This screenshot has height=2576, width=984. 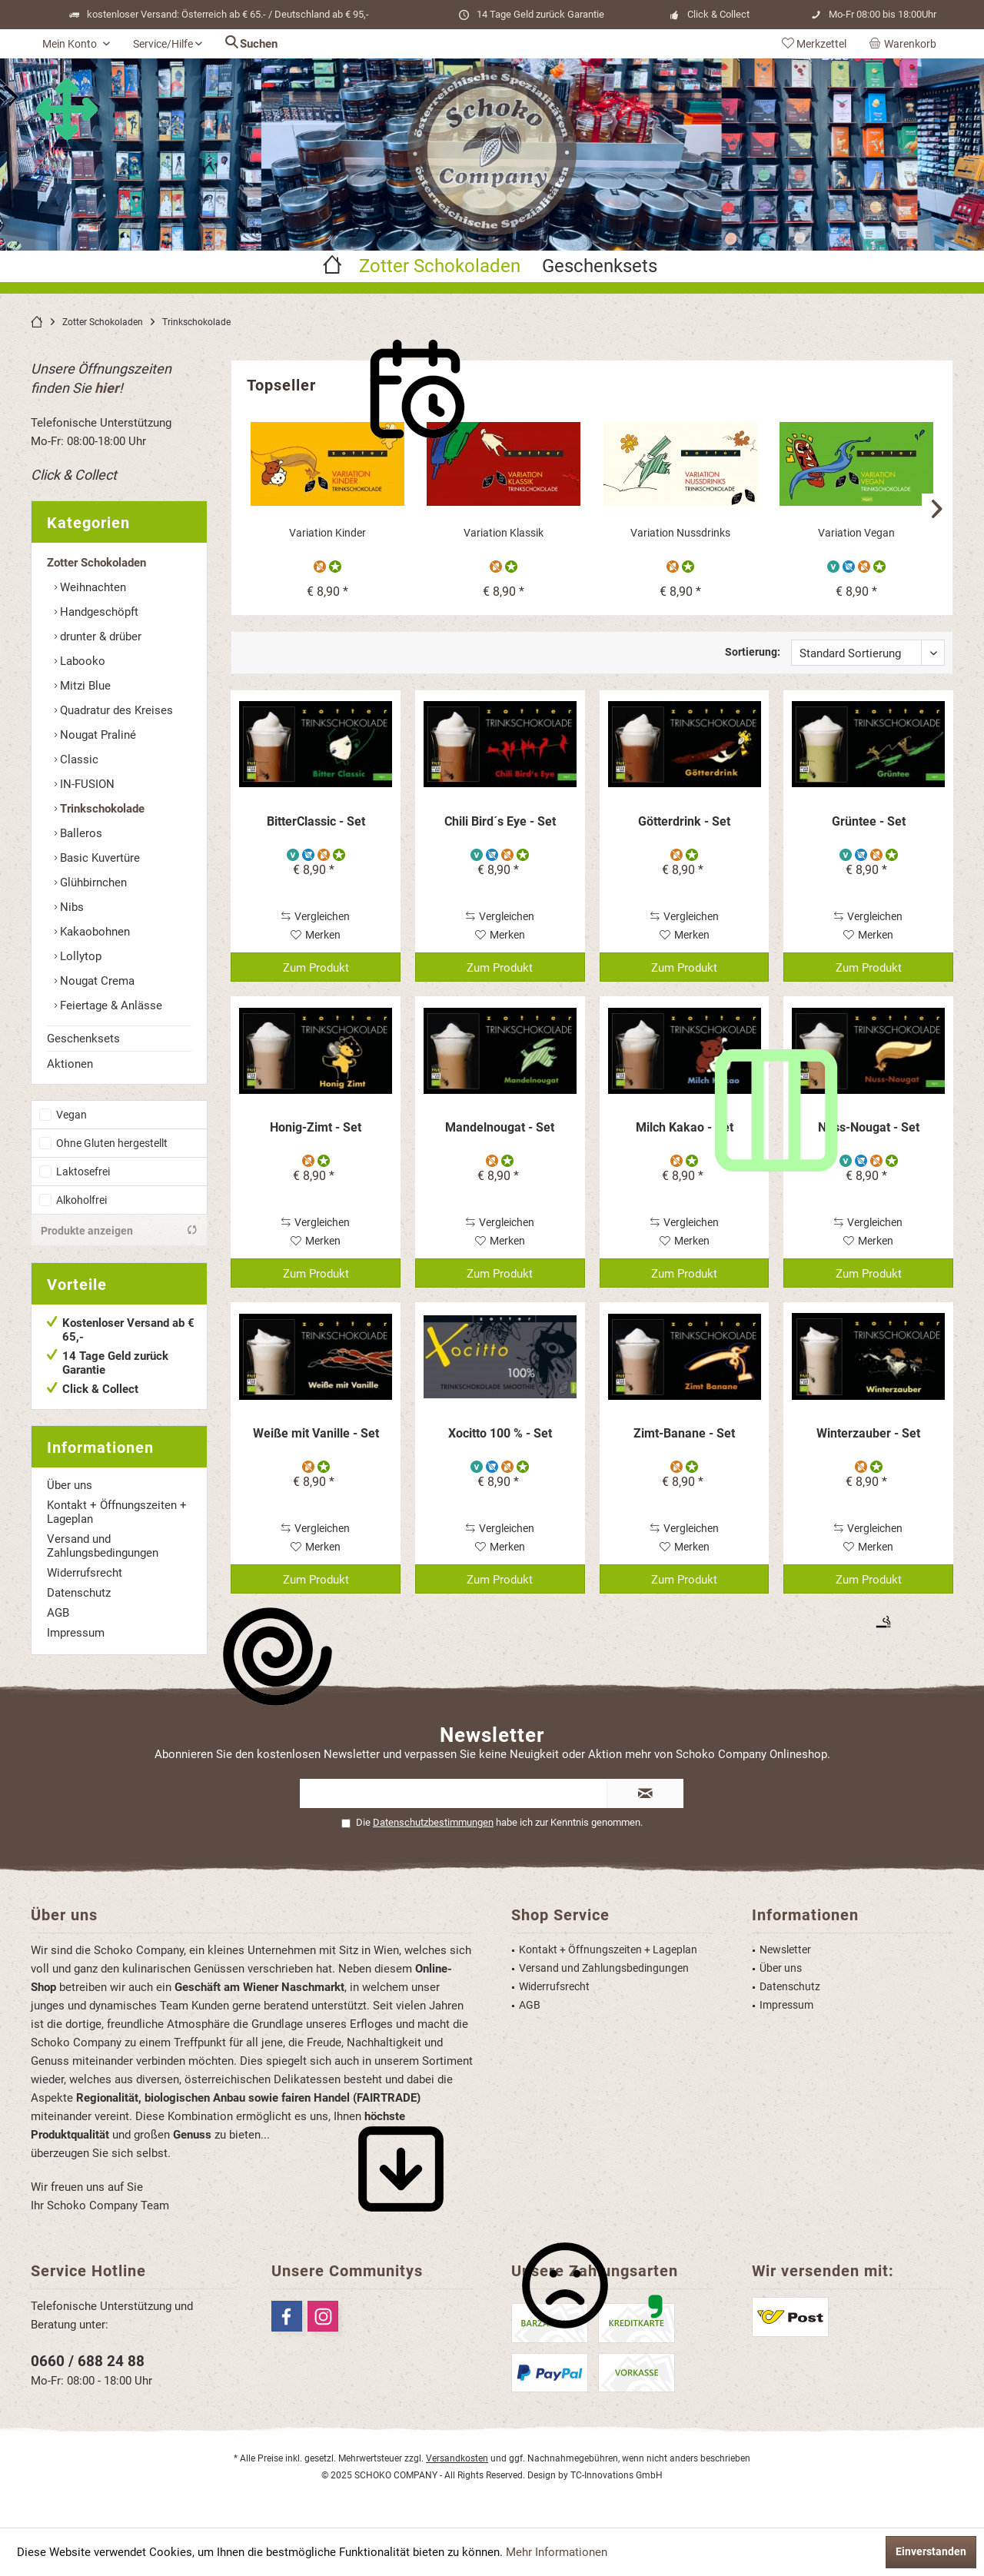 What do you see at coordinates (415, 389) in the screenshot?
I see `schedule an event or appointment` at bounding box center [415, 389].